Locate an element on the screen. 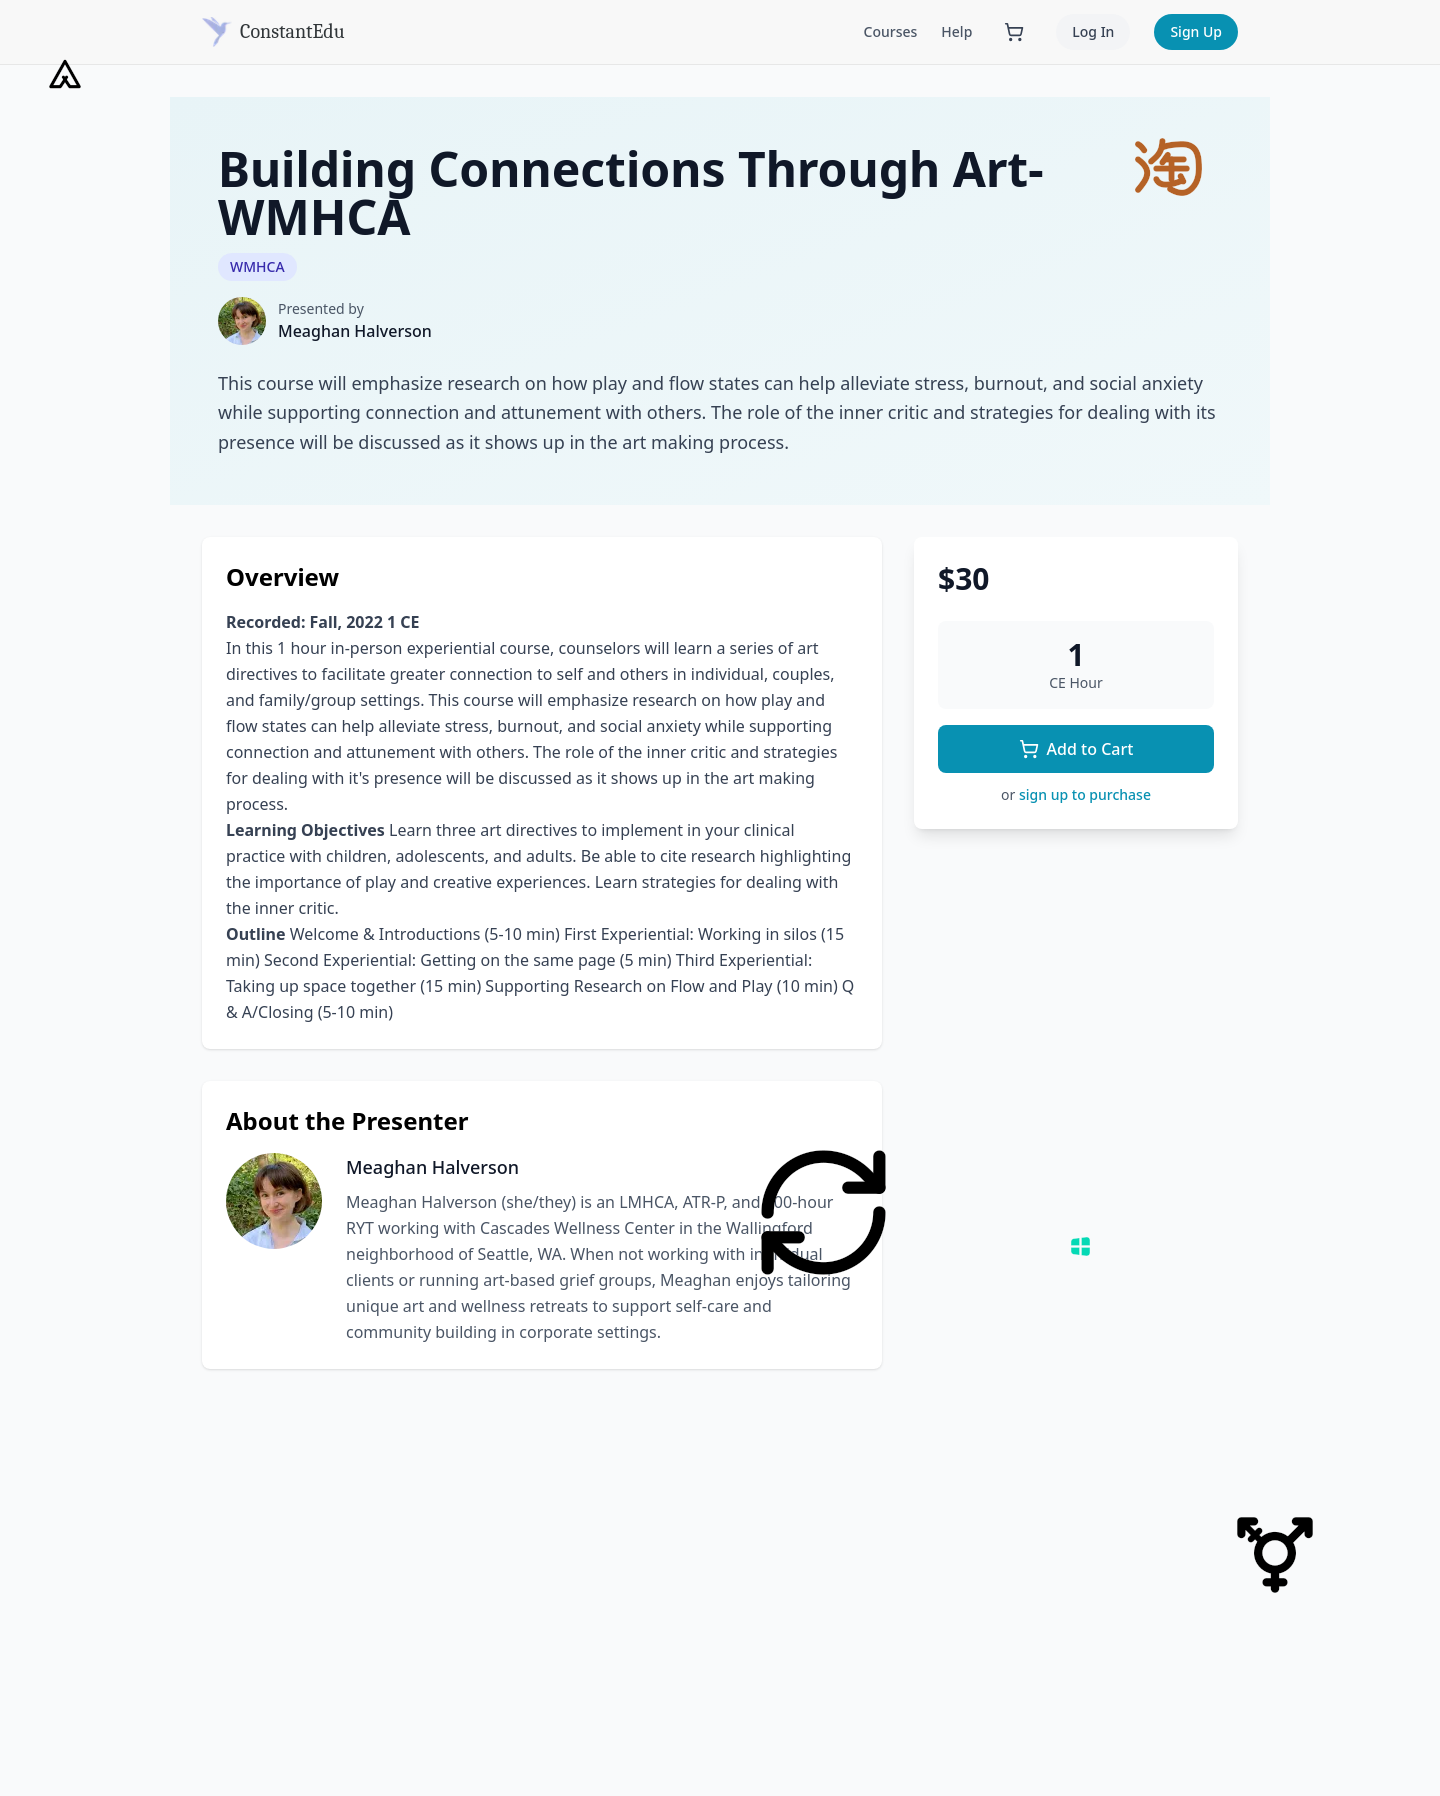 This screenshot has height=1796, width=1440. open taobao shopping app is located at coordinates (1168, 165).